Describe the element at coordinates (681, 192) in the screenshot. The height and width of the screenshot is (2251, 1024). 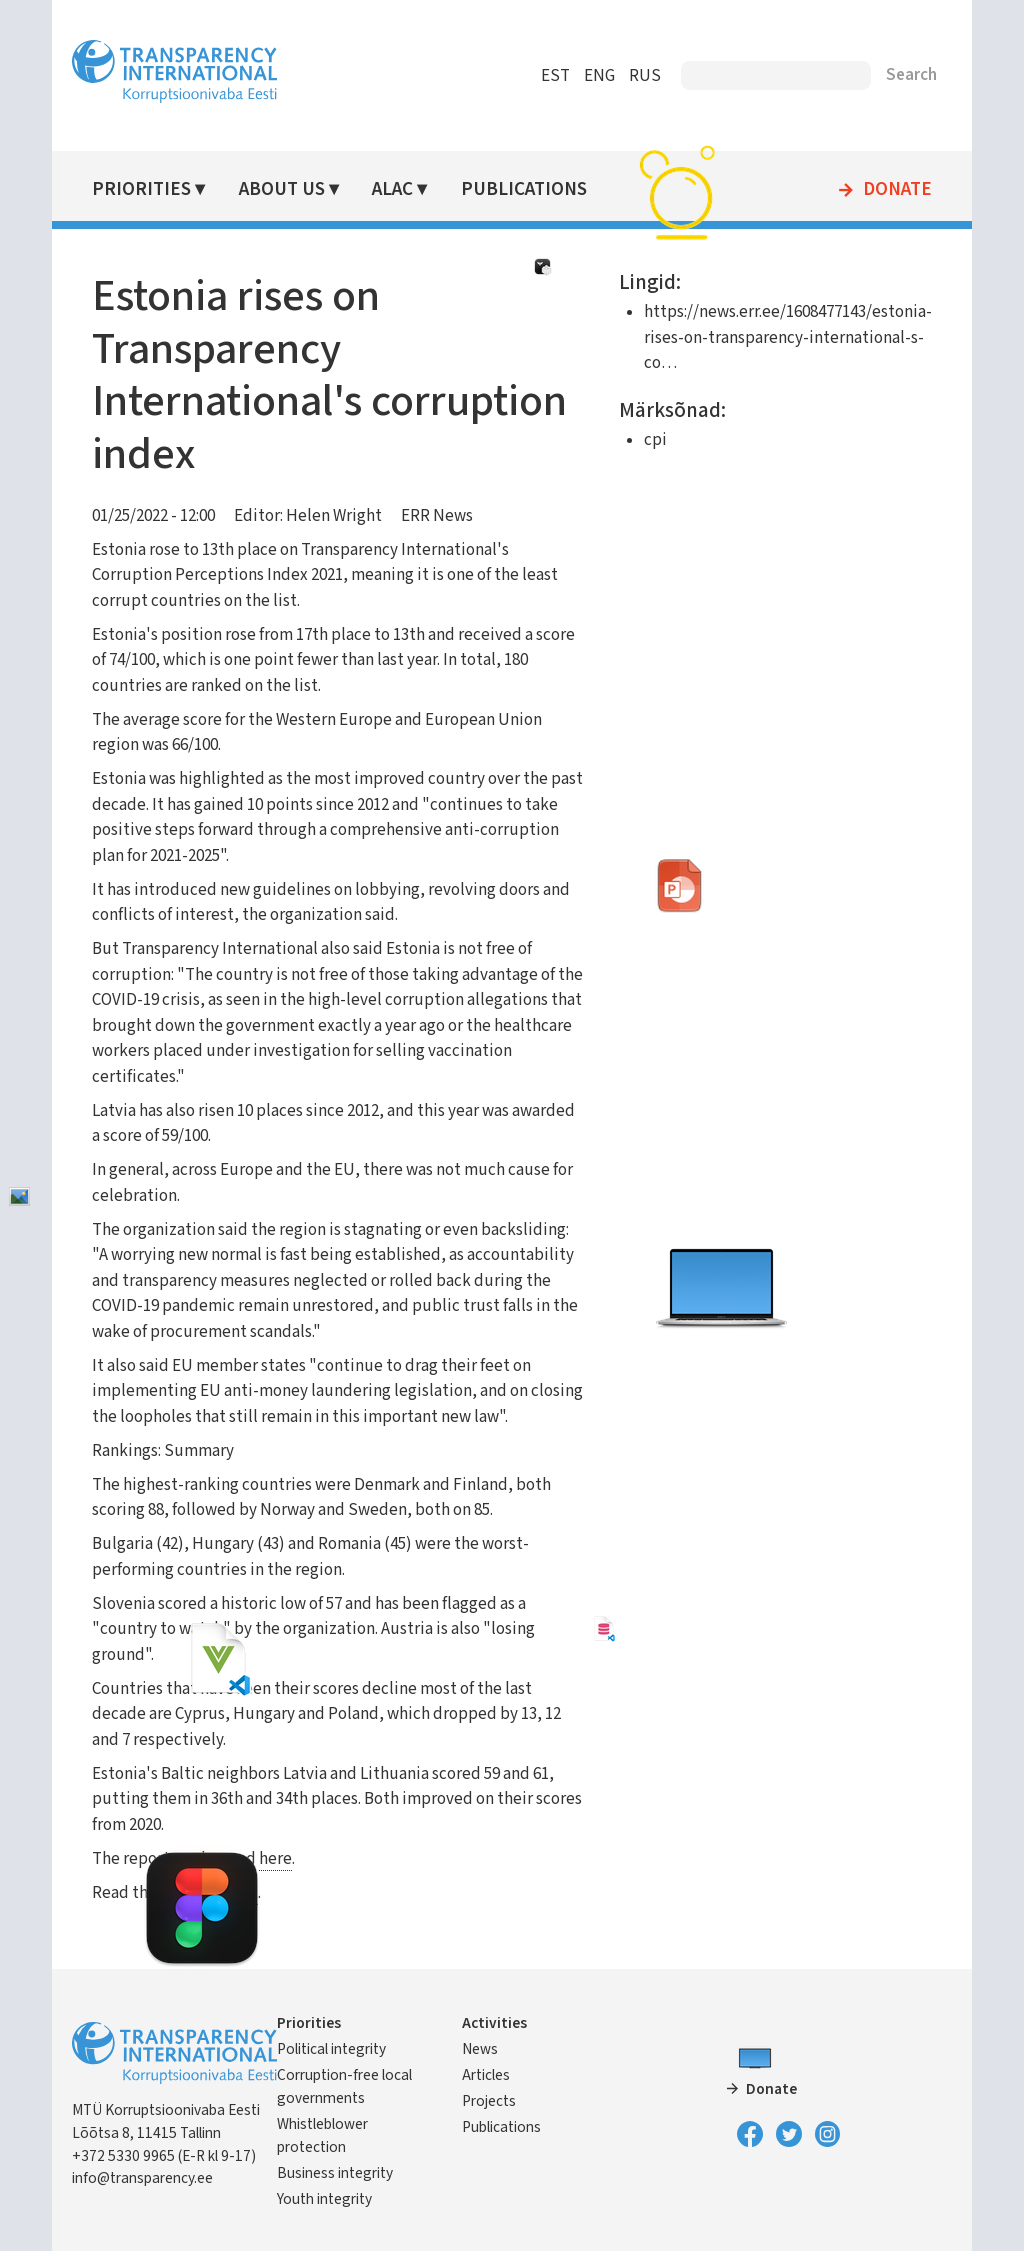
I see `add particle effects to video` at that location.